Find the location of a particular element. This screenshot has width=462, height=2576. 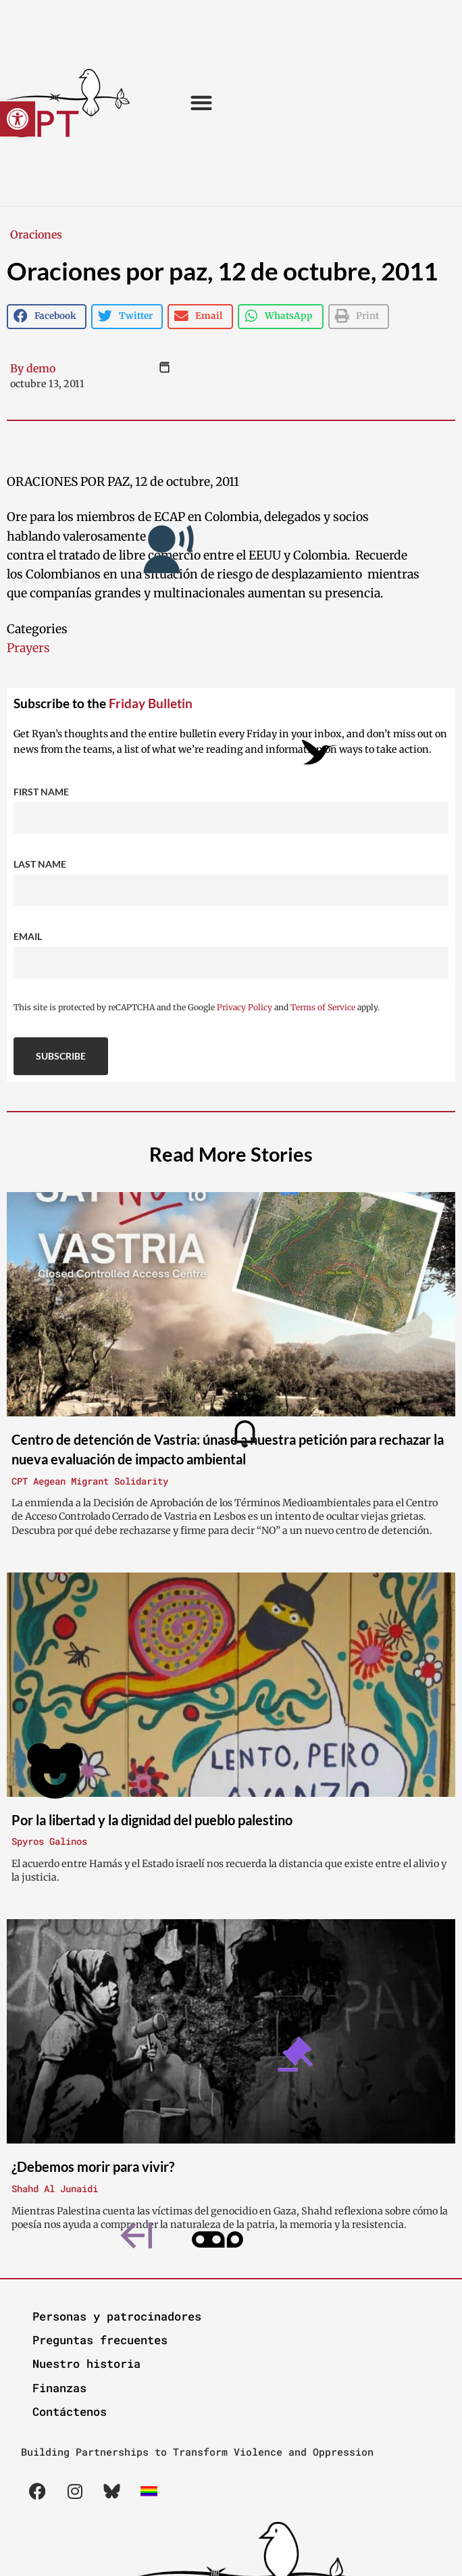

view notifications is located at coordinates (245, 1433).